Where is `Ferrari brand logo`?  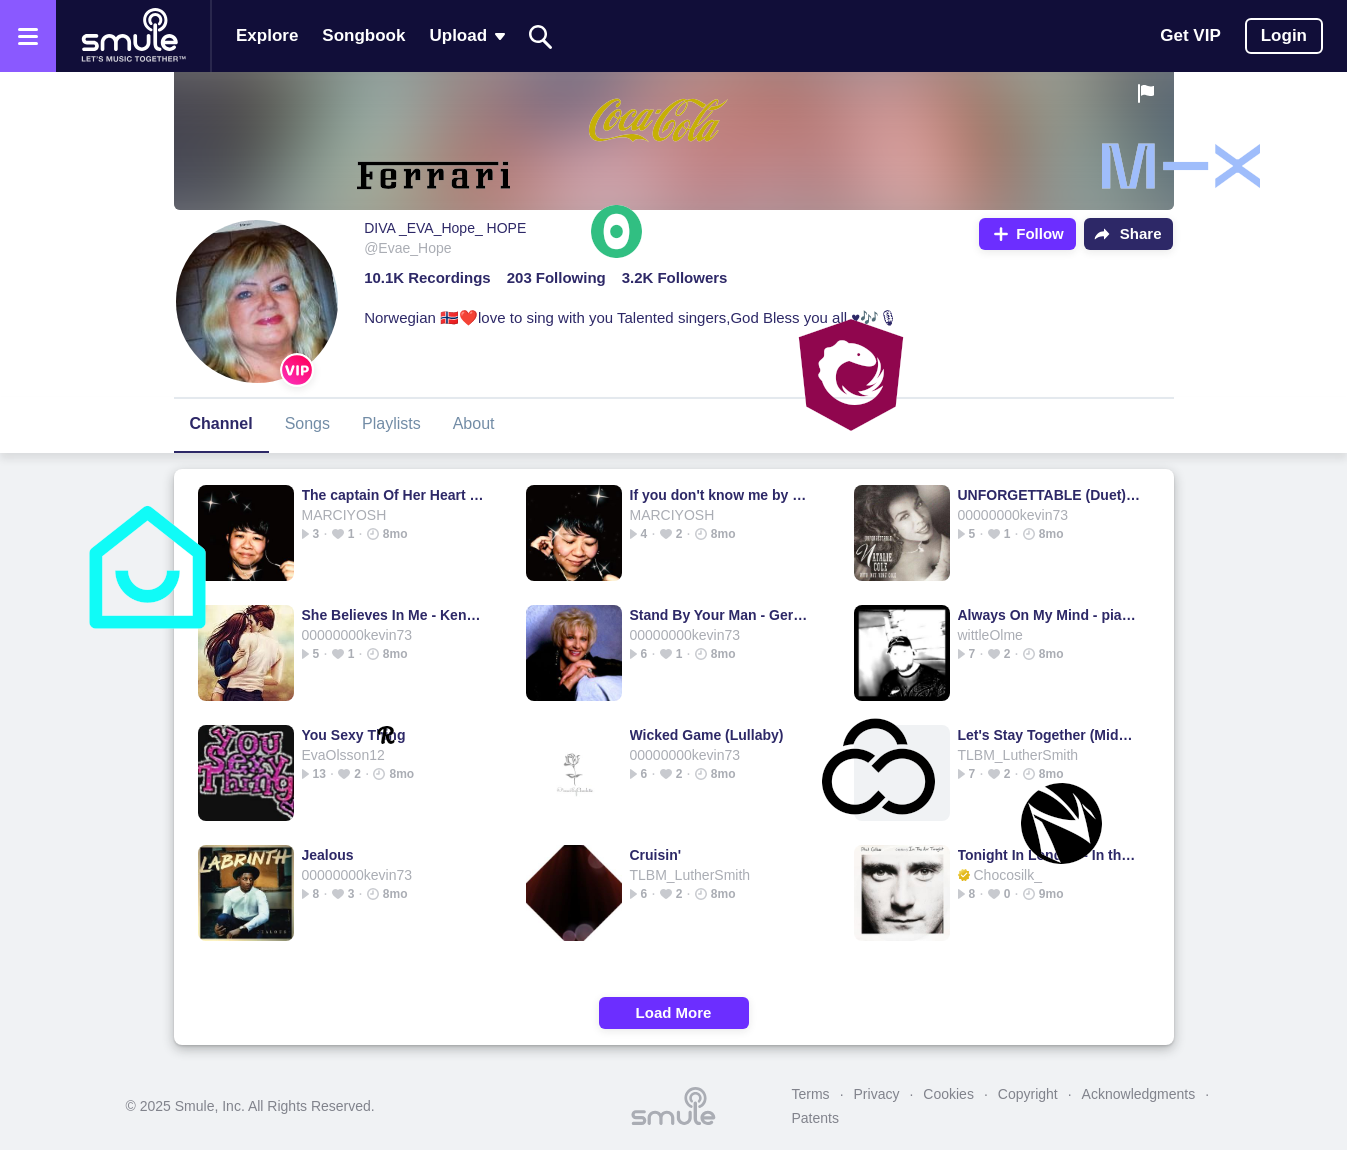
Ferrari brand logo is located at coordinates (433, 175).